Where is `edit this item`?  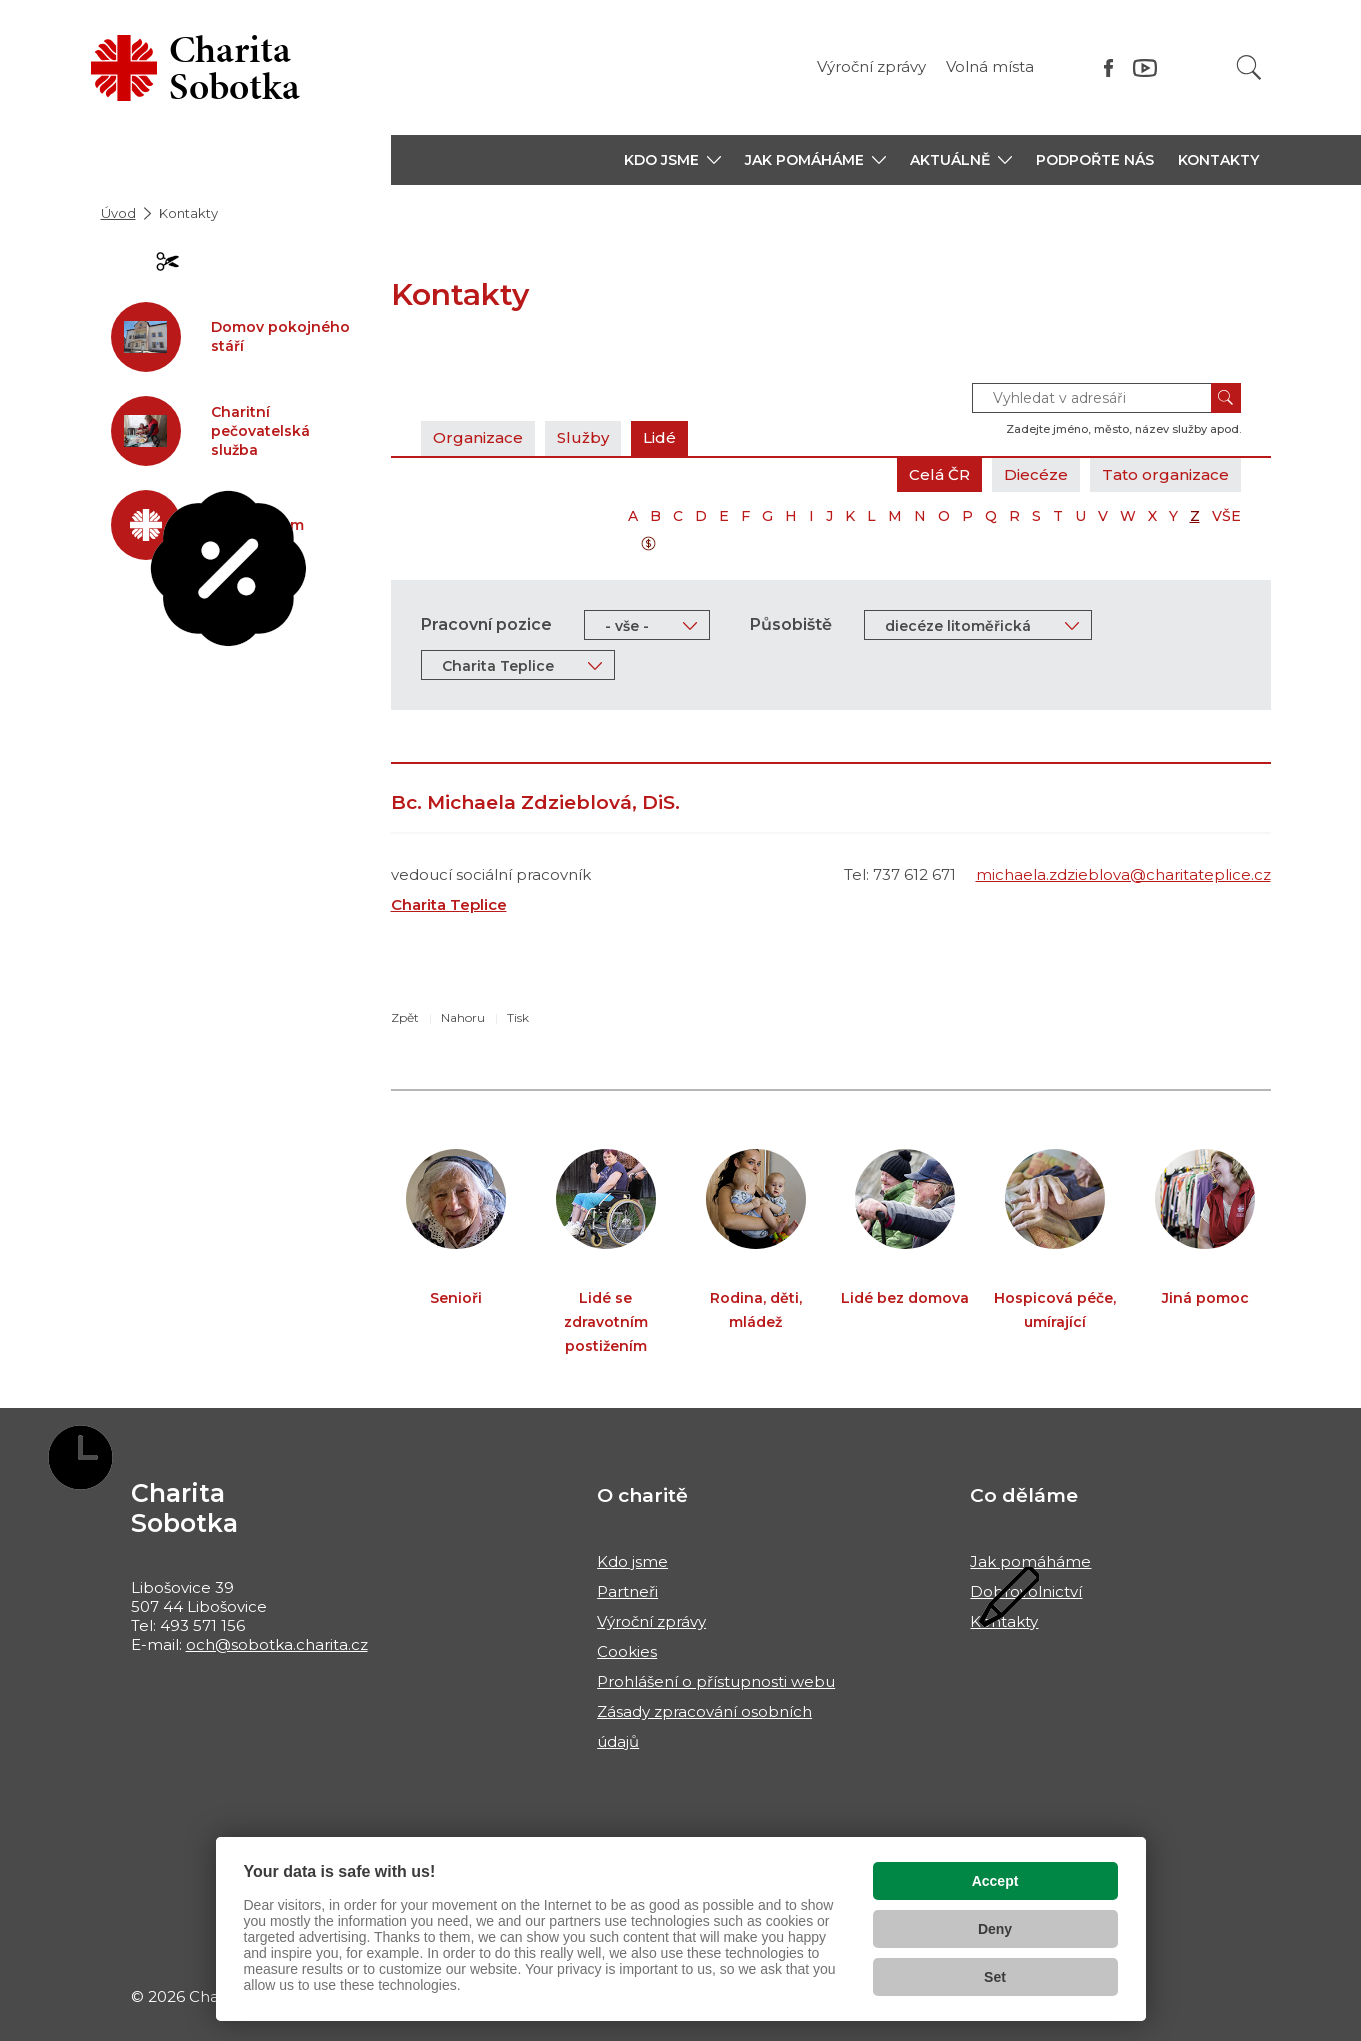 edit this item is located at coordinates (1009, 1597).